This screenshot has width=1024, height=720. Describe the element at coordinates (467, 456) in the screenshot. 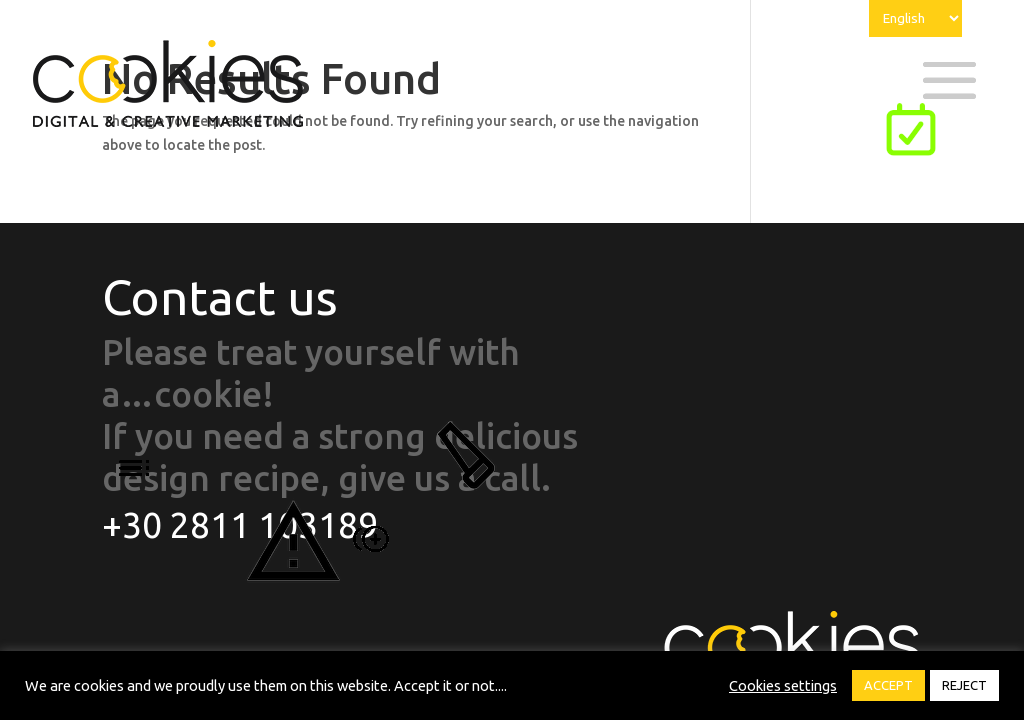

I see `find carpentry or woodworking services` at that location.